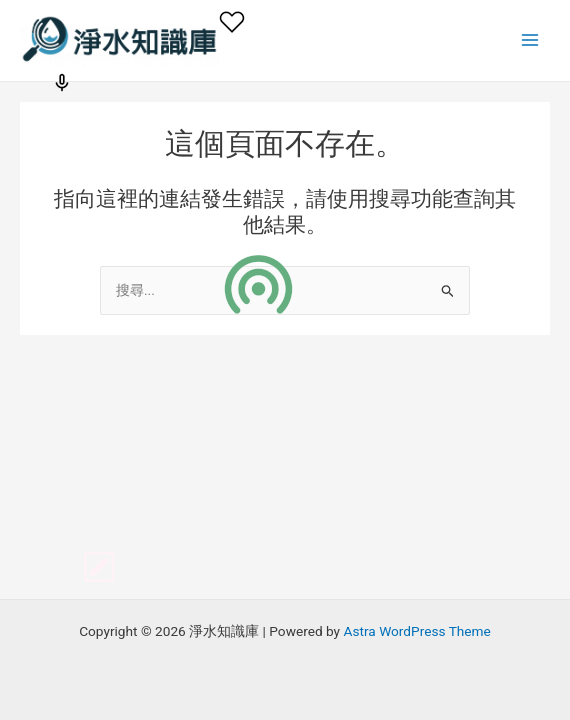 Image resolution: width=570 pixels, height=720 pixels. I want to click on tap to start voice recording, so click(62, 83).